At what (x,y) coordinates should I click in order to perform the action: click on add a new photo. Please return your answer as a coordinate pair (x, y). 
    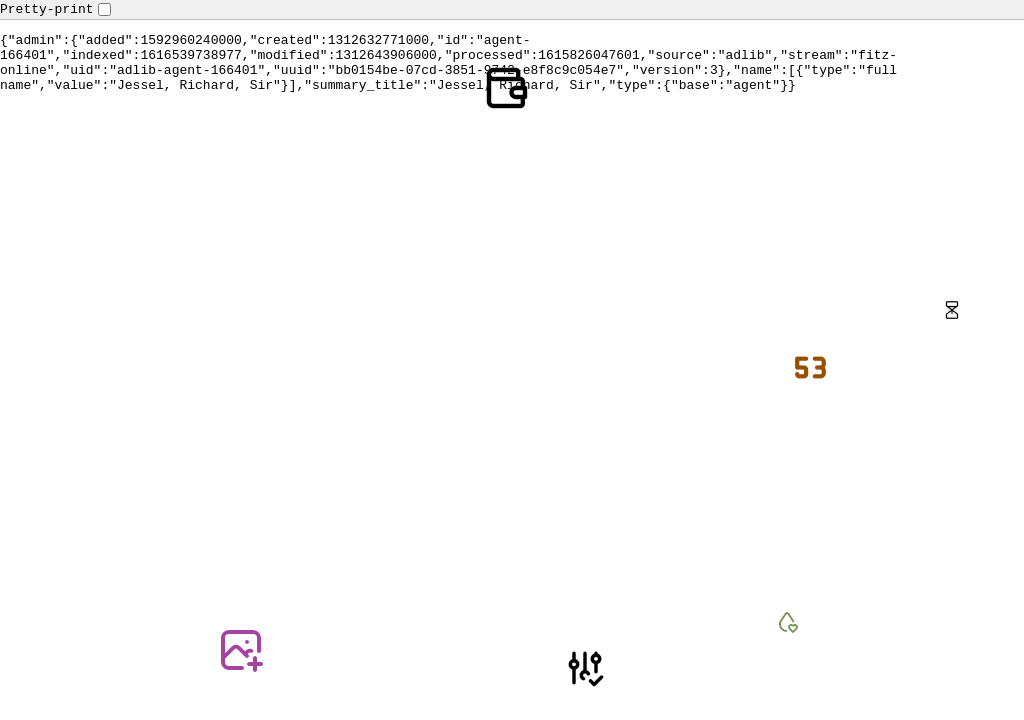
    Looking at the image, I should click on (241, 650).